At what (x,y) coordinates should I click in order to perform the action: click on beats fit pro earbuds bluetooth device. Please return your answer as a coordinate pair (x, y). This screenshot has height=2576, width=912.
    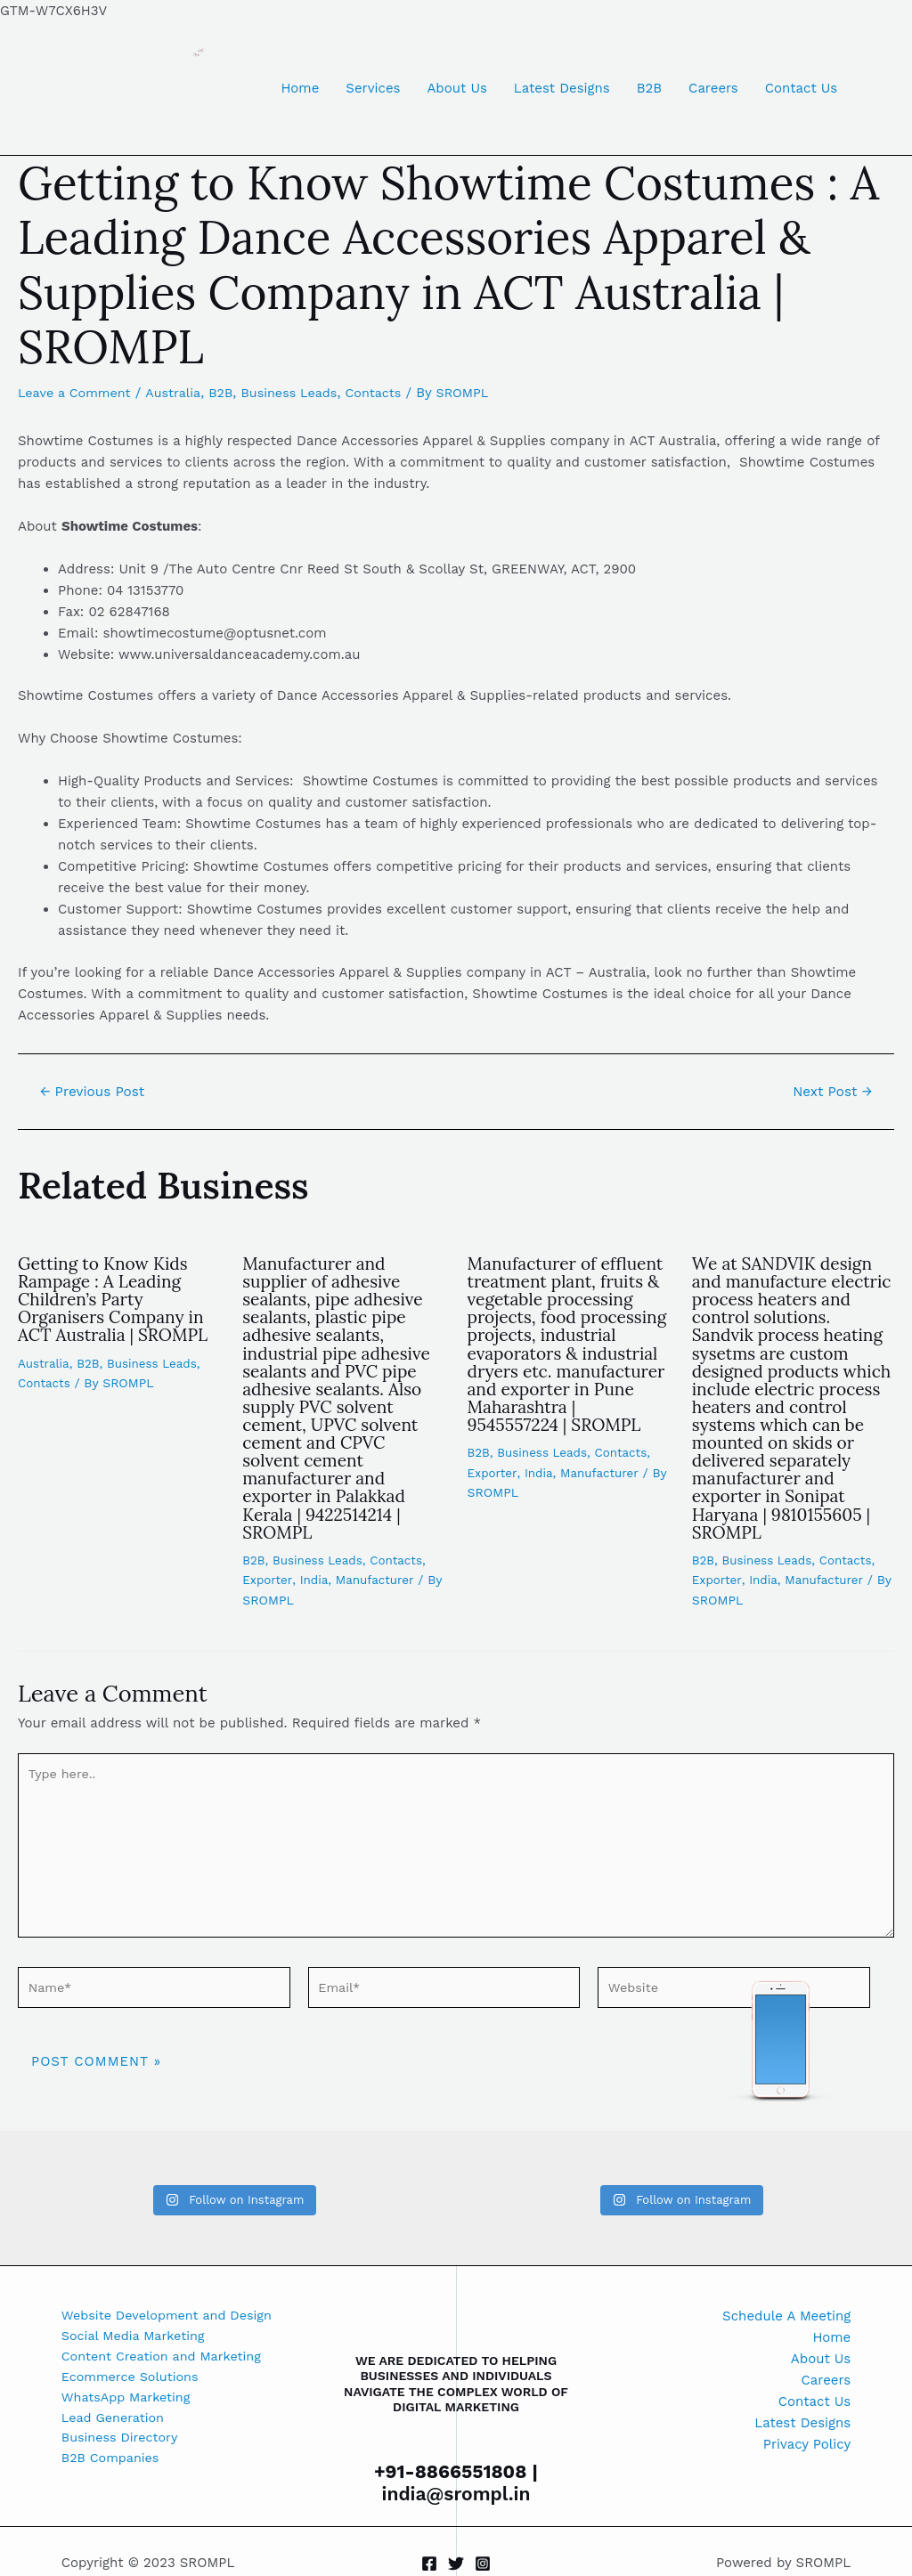
    Looking at the image, I should click on (199, 51).